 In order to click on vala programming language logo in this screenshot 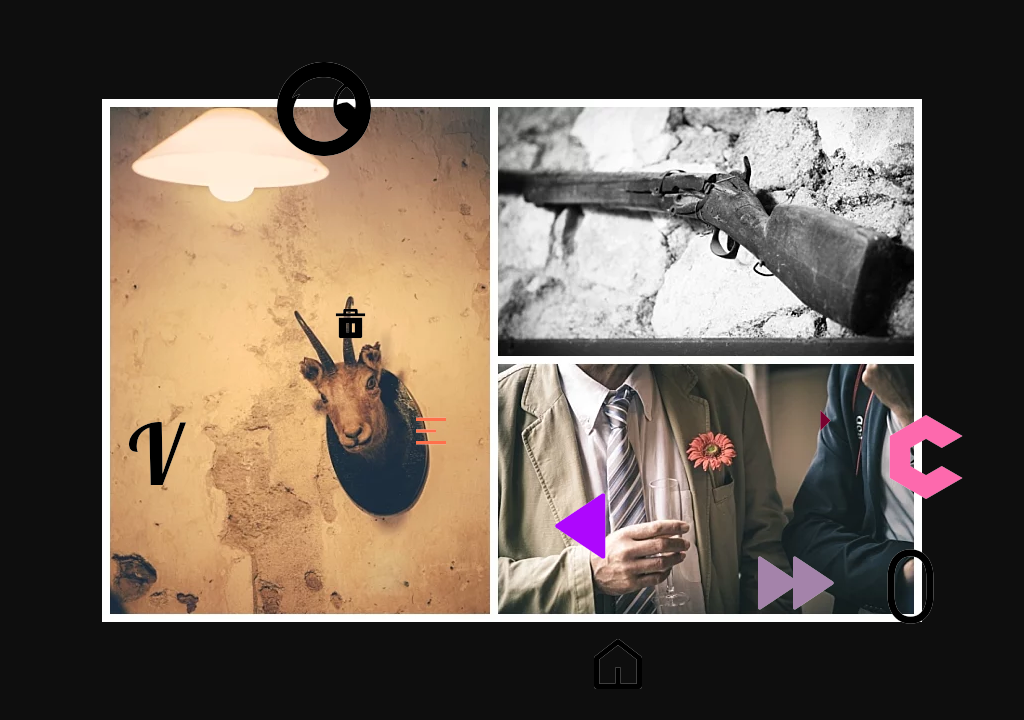, I will do `click(157, 453)`.